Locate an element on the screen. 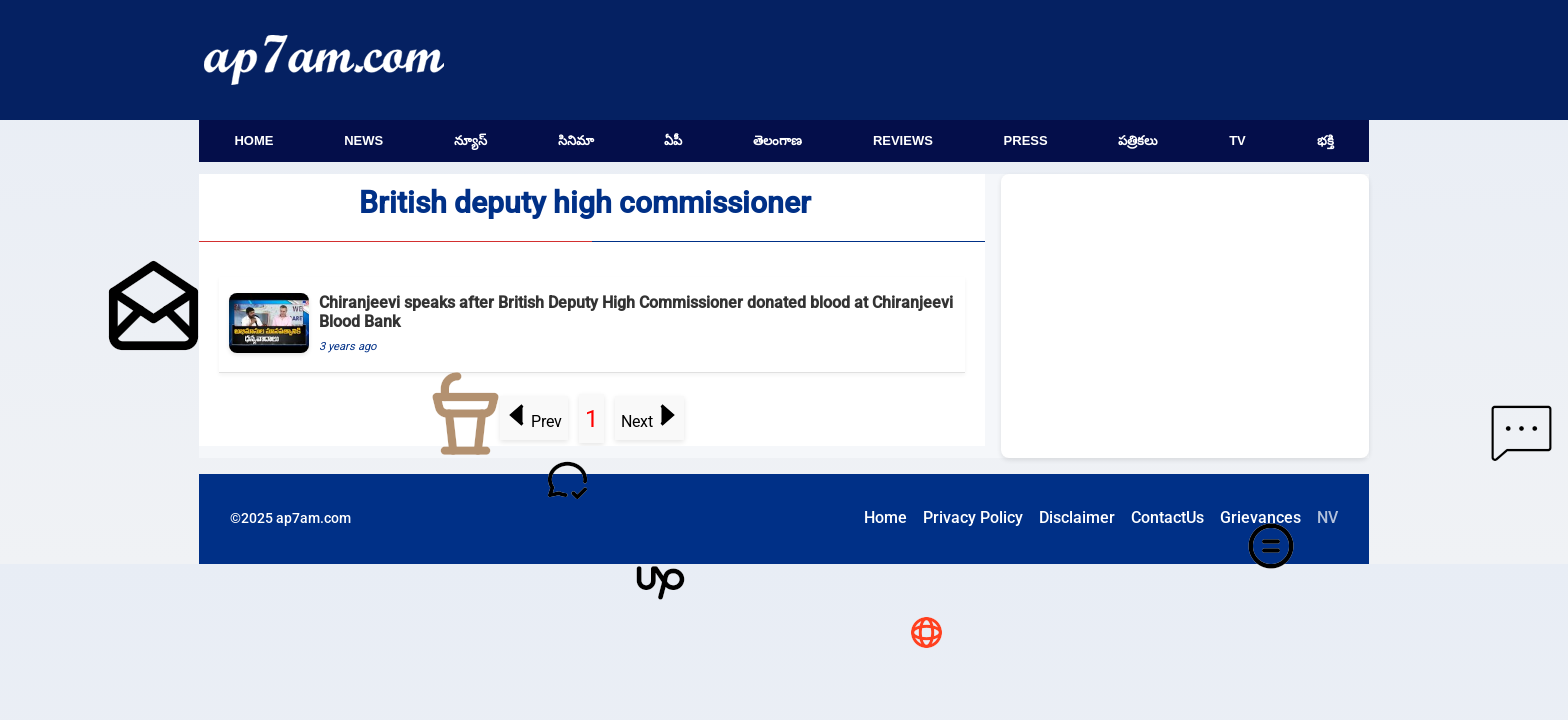  message sent successfully is located at coordinates (567, 479).